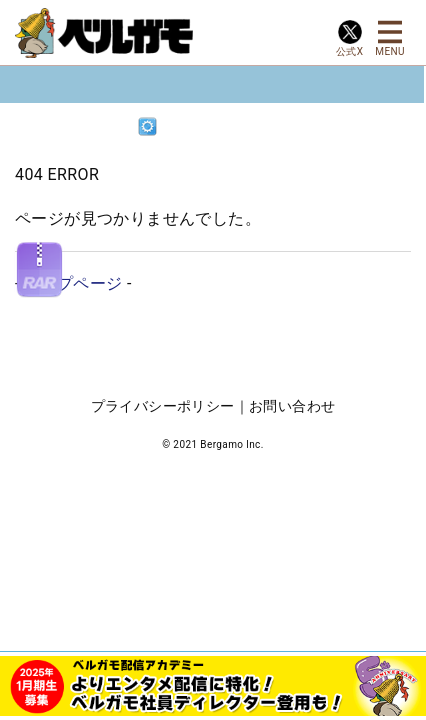 The width and height of the screenshot is (426, 720). Describe the element at coordinates (39, 269) in the screenshot. I see `a compressed RAR archive file` at that location.